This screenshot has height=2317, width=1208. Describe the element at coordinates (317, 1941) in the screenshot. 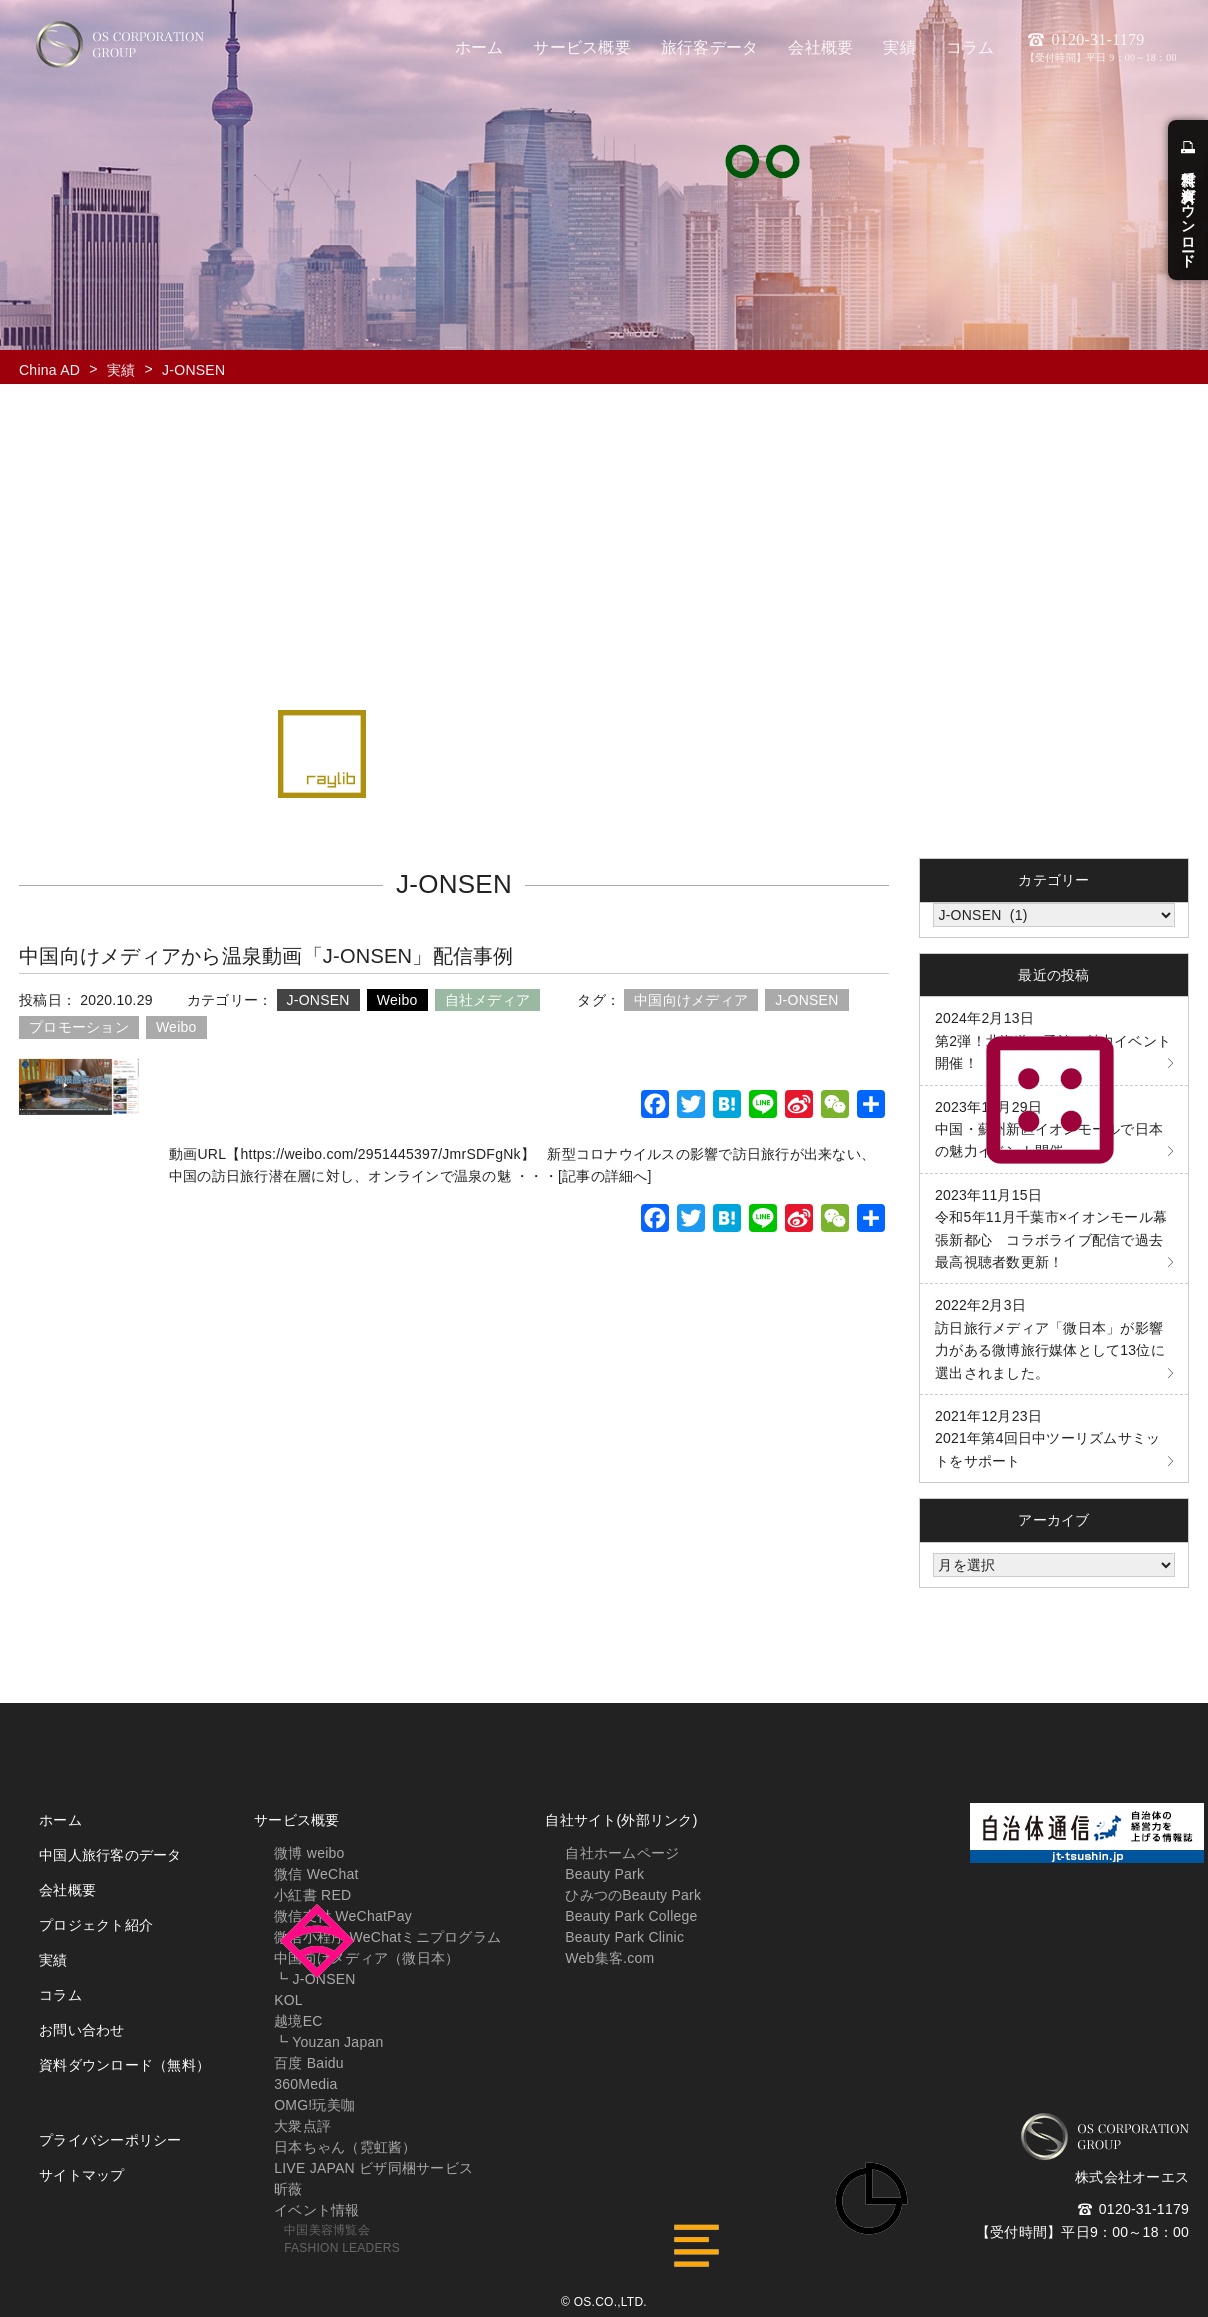

I see `sensu monitoring platform logo` at that location.